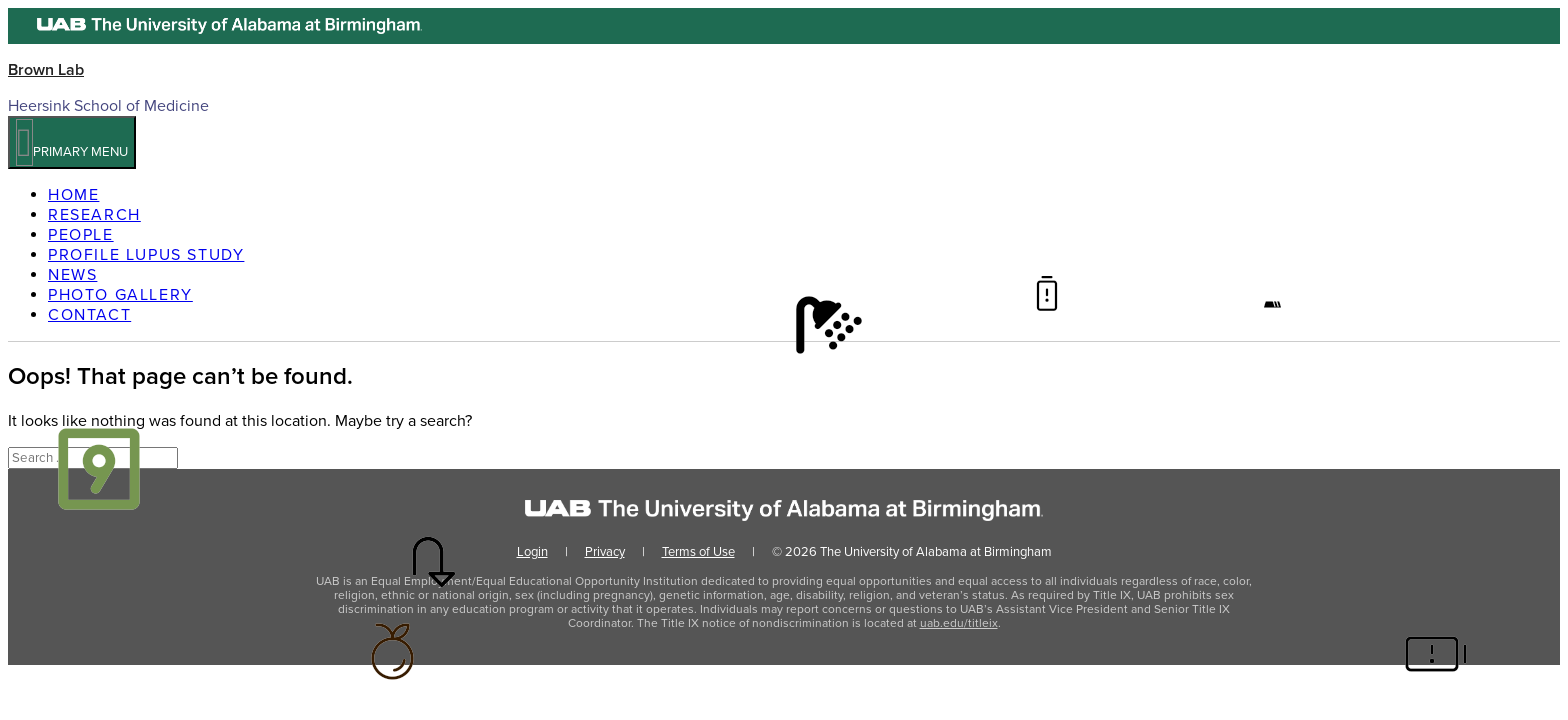 Image resolution: width=1568 pixels, height=720 pixels. I want to click on indicates low battery warning, so click(1047, 294).